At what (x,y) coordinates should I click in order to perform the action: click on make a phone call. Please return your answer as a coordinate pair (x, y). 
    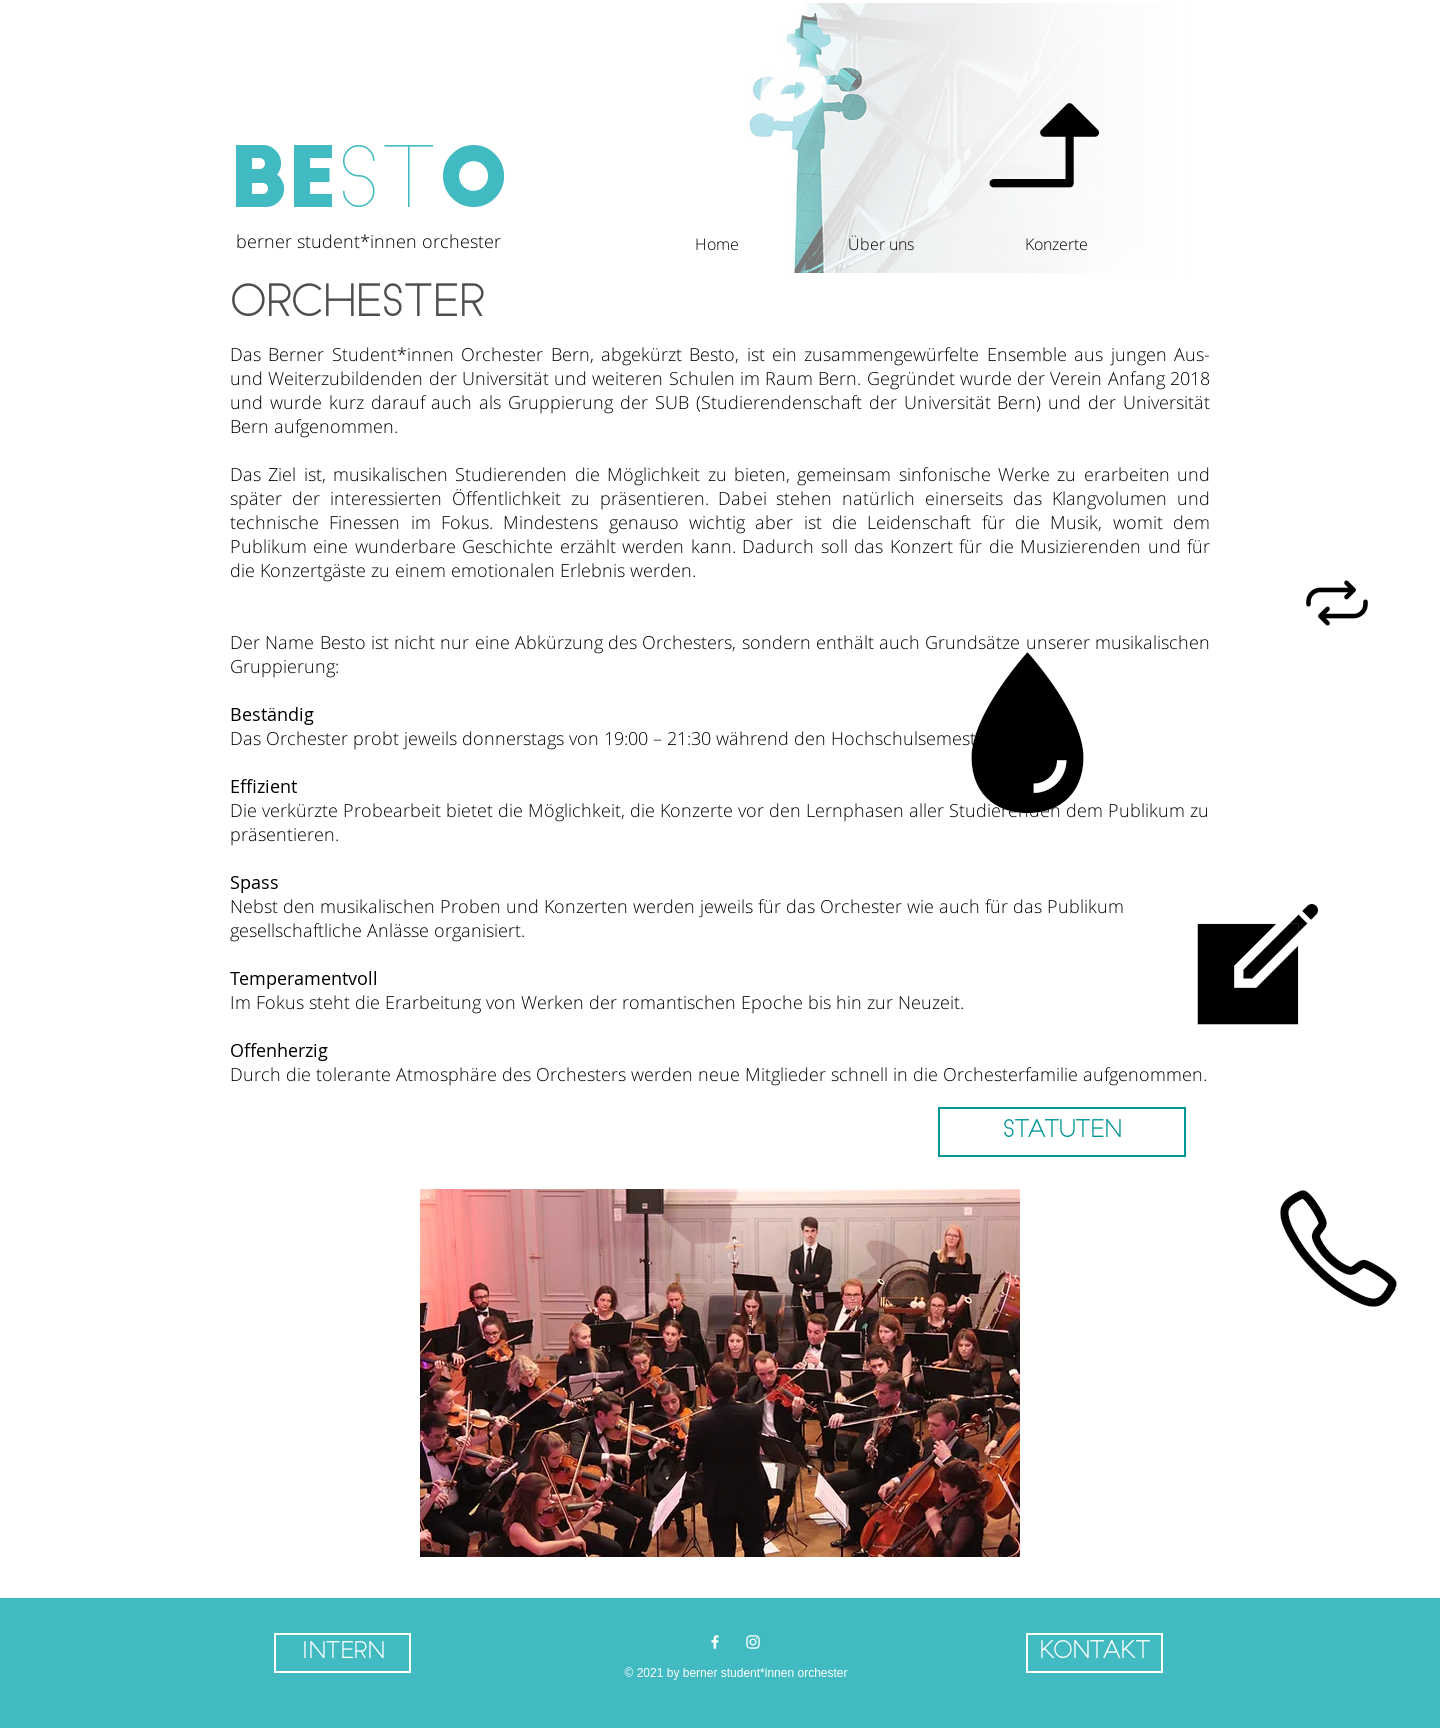
    Looking at the image, I should click on (1338, 1248).